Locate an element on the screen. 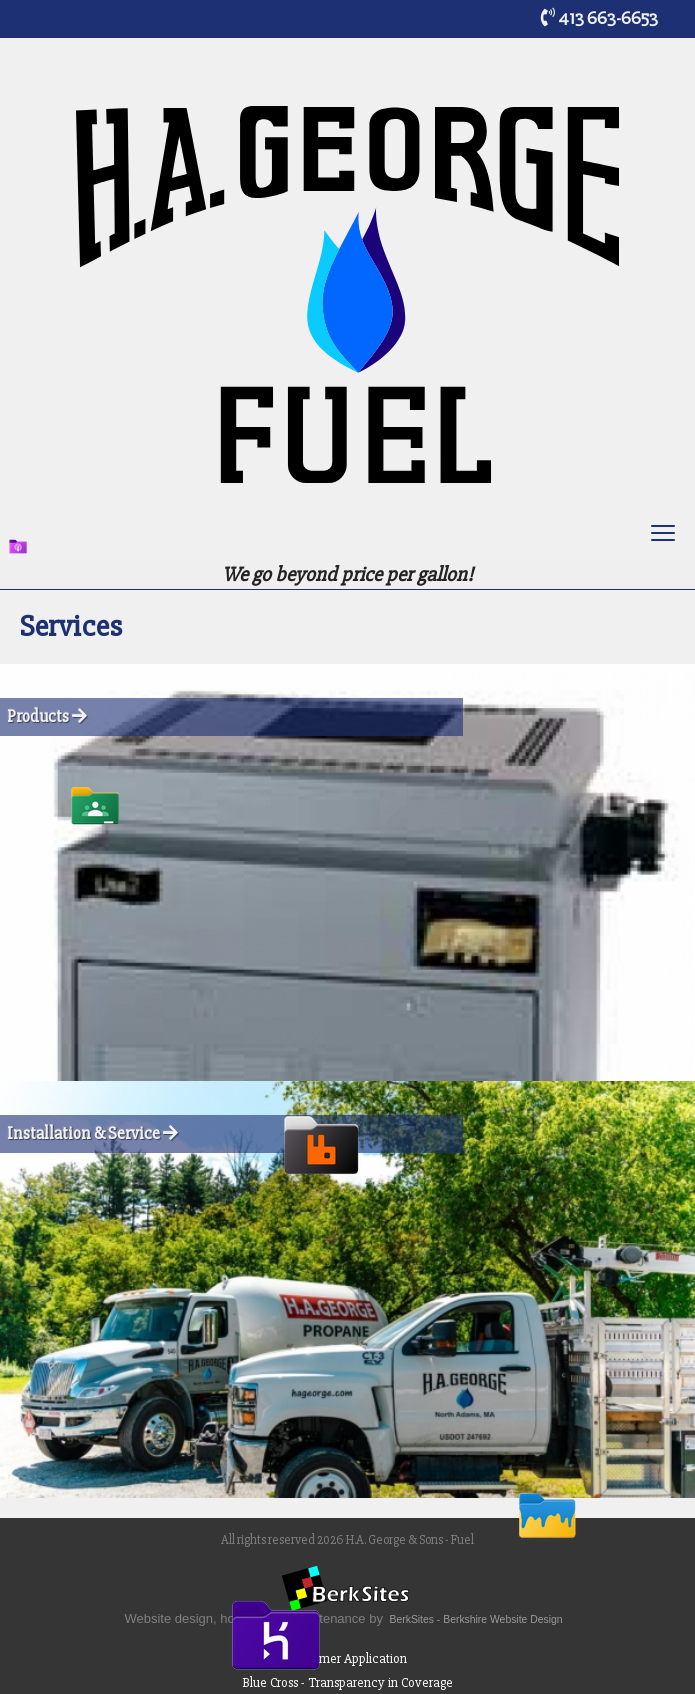 This screenshot has width=695, height=1694. open folder containing podcast files is located at coordinates (18, 547).